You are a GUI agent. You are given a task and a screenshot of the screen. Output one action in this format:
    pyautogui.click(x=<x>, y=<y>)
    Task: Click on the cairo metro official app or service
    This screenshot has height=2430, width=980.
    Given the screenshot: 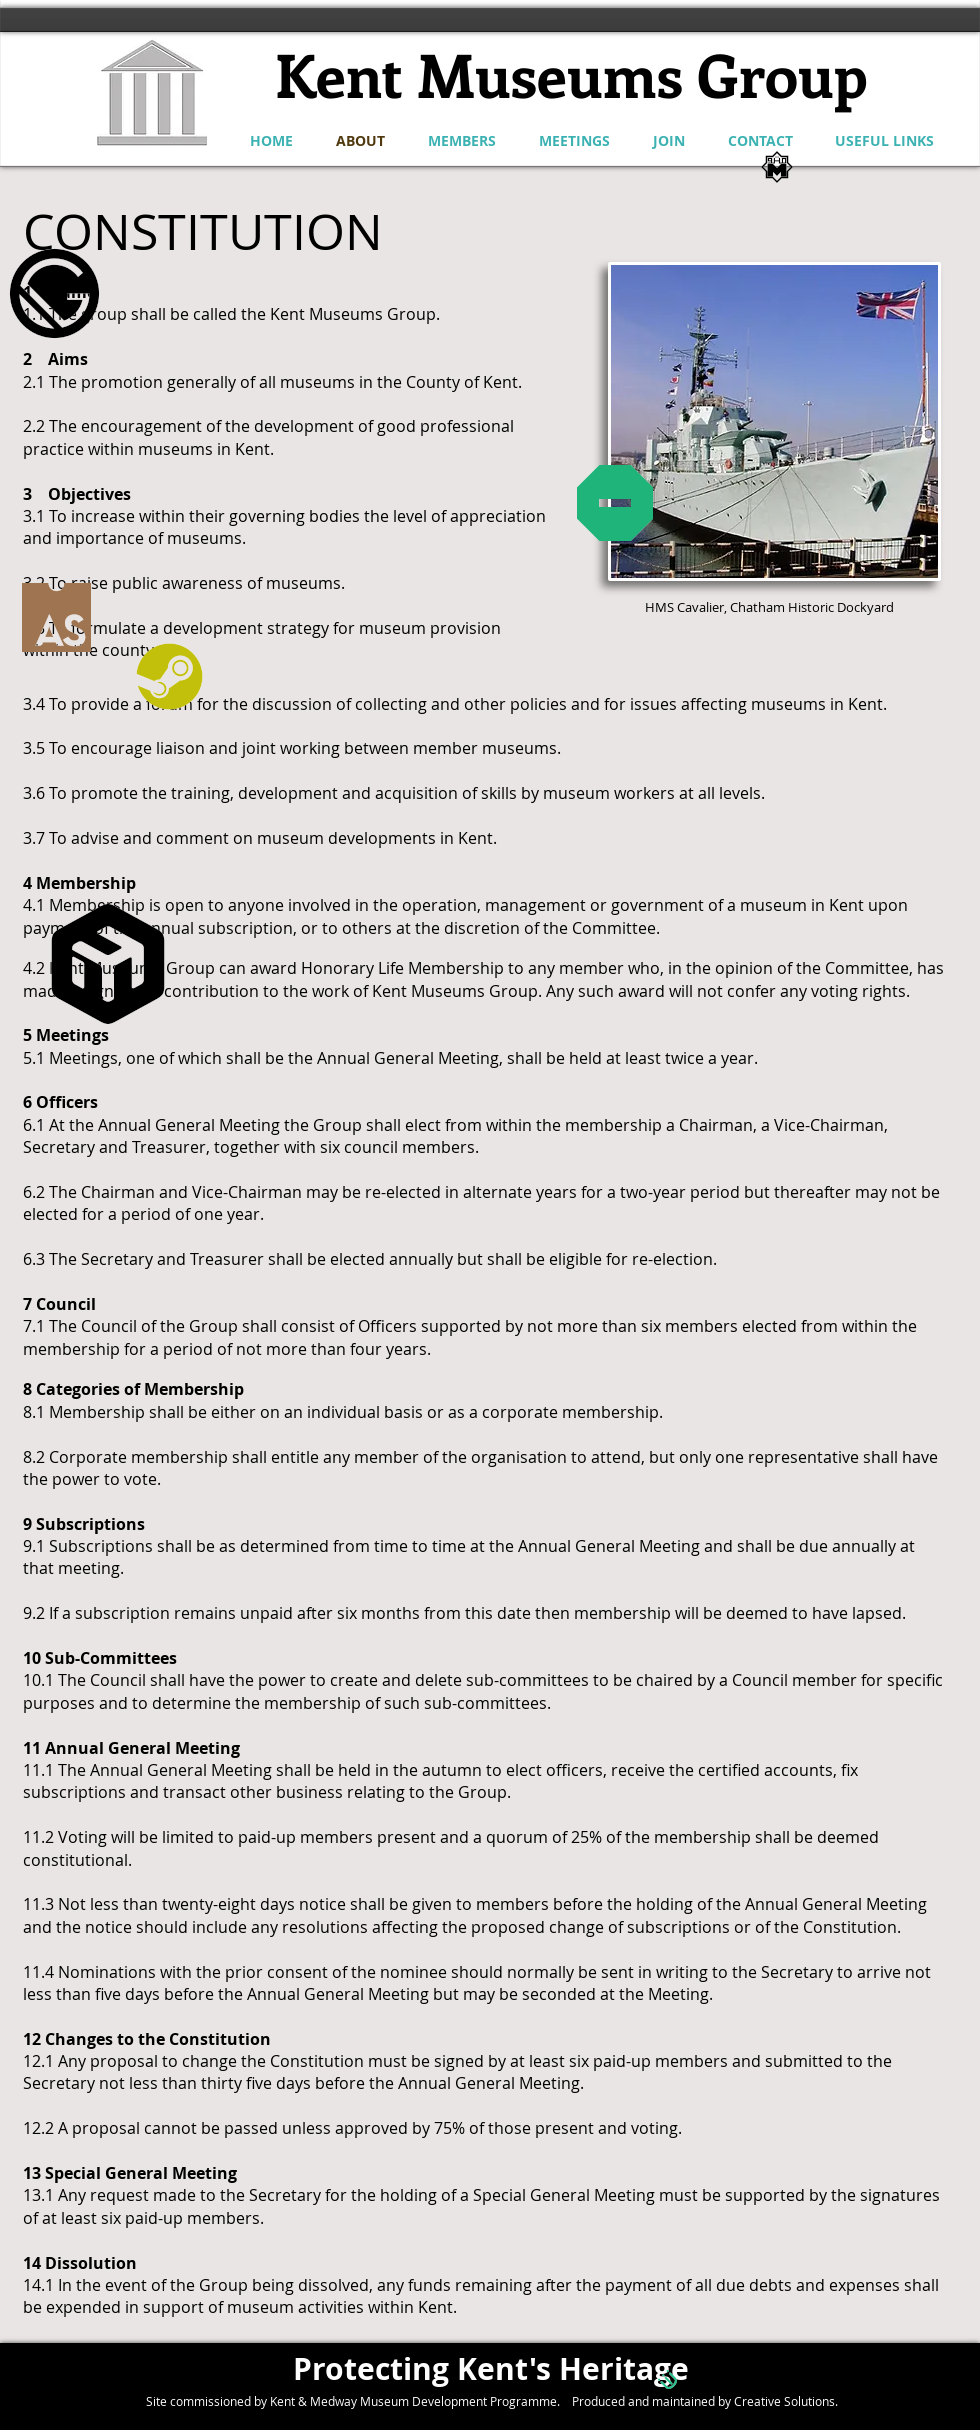 What is the action you would take?
    pyautogui.click(x=777, y=167)
    